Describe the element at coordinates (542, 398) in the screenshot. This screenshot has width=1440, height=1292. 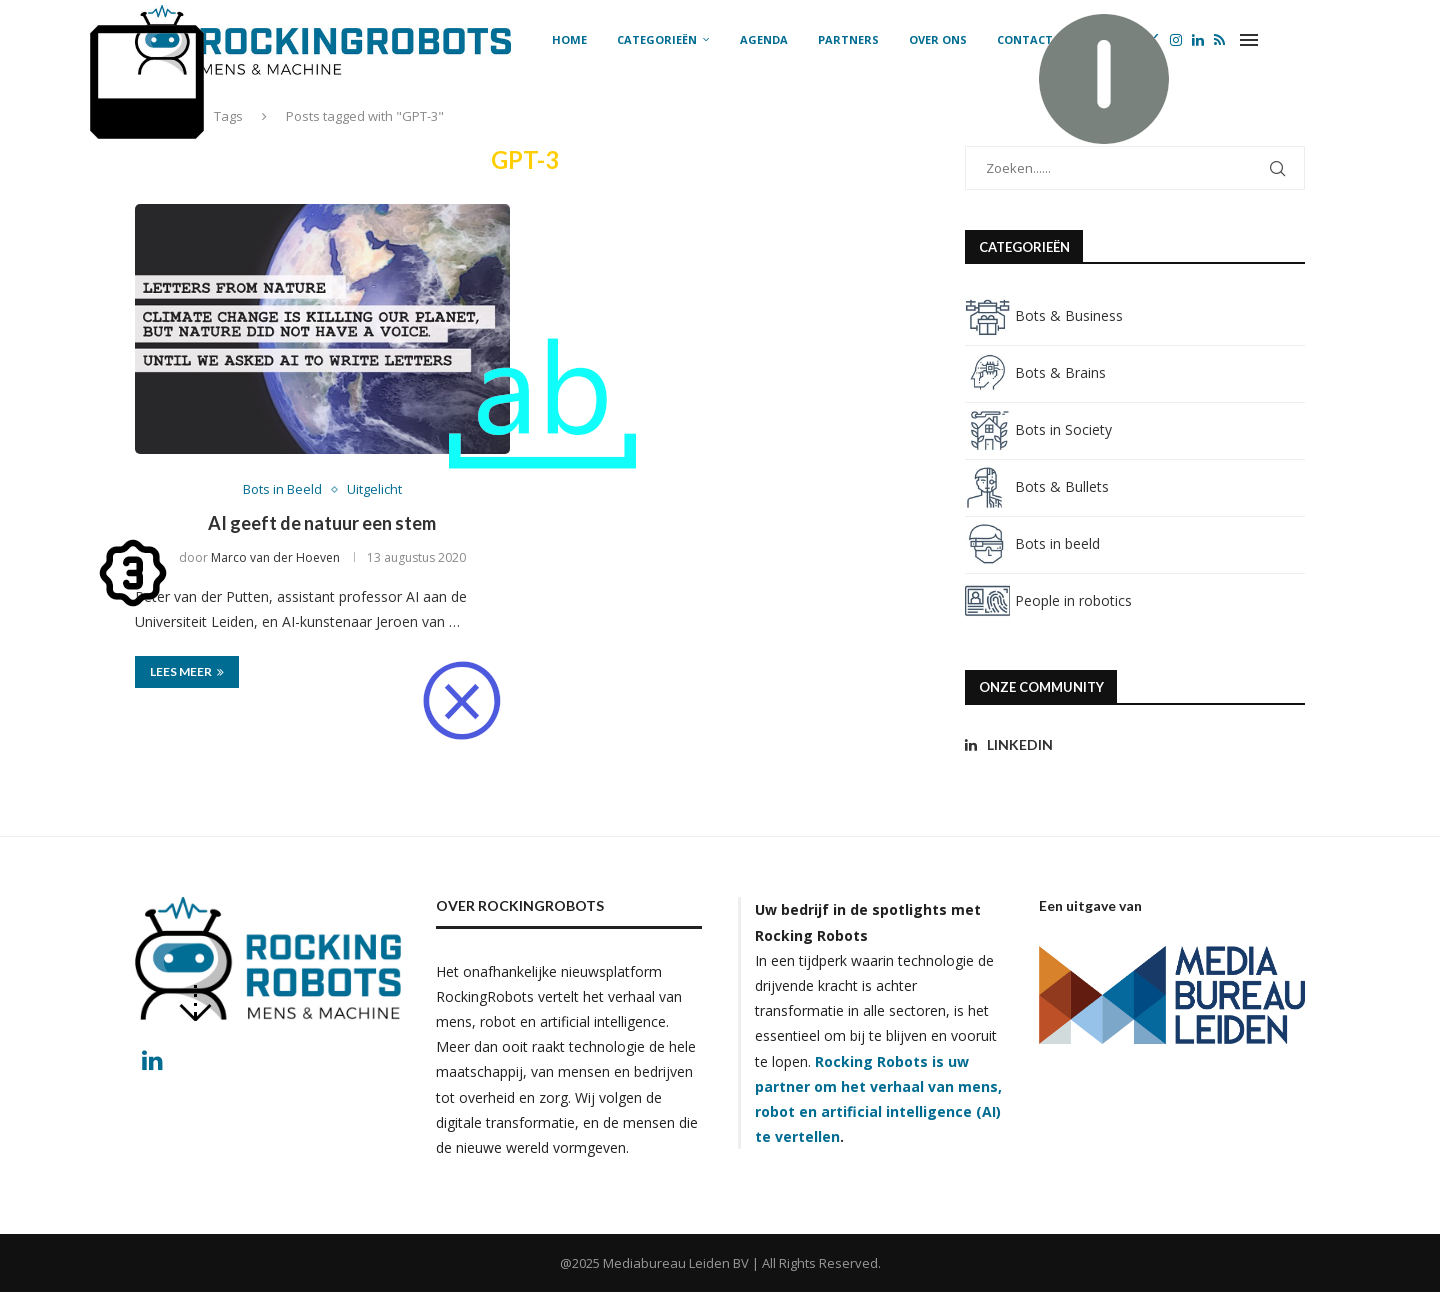
I see `toggle whole word search matching` at that location.